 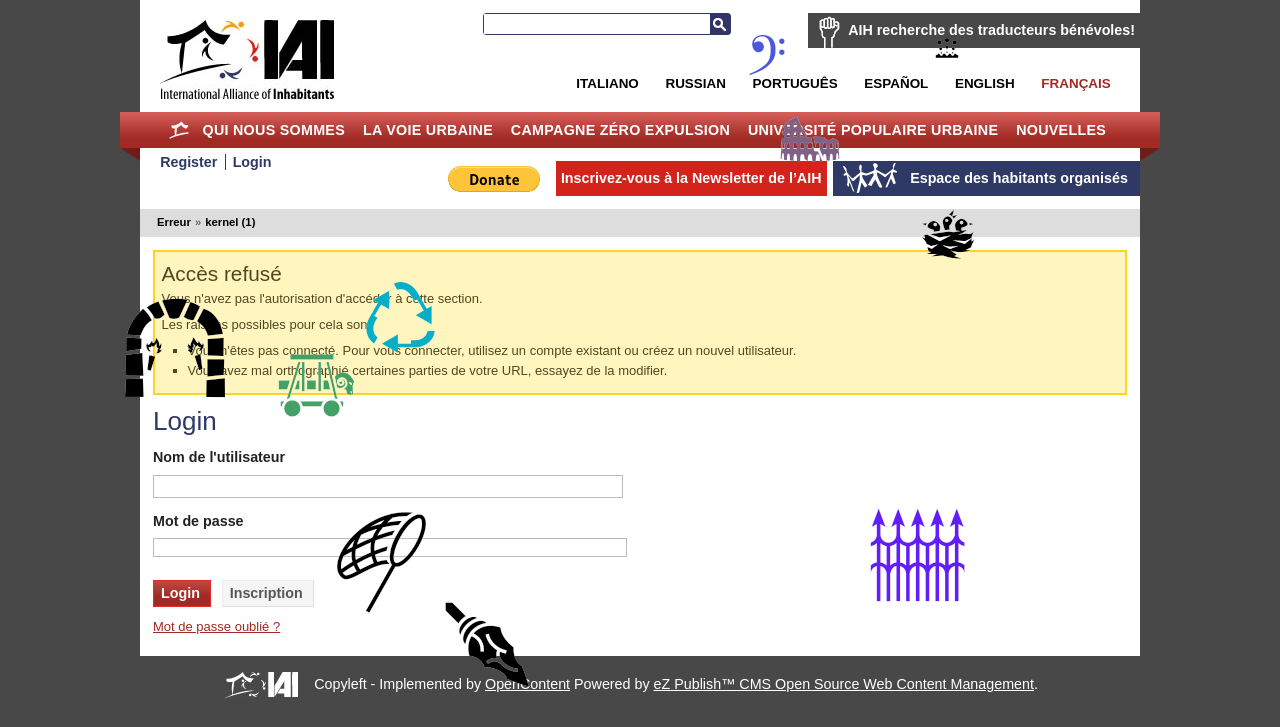 What do you see at coordinates (810, 139) in the screenshot?
I see `view historical landmarks or monuments` at bounding box center [810, 139].